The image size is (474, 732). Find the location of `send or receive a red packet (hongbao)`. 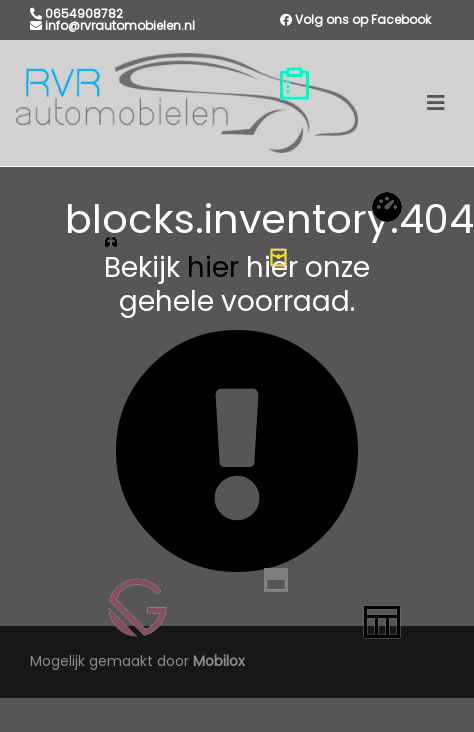

send or receive a red packet (hongbao) is located at coordinates (278, 257).